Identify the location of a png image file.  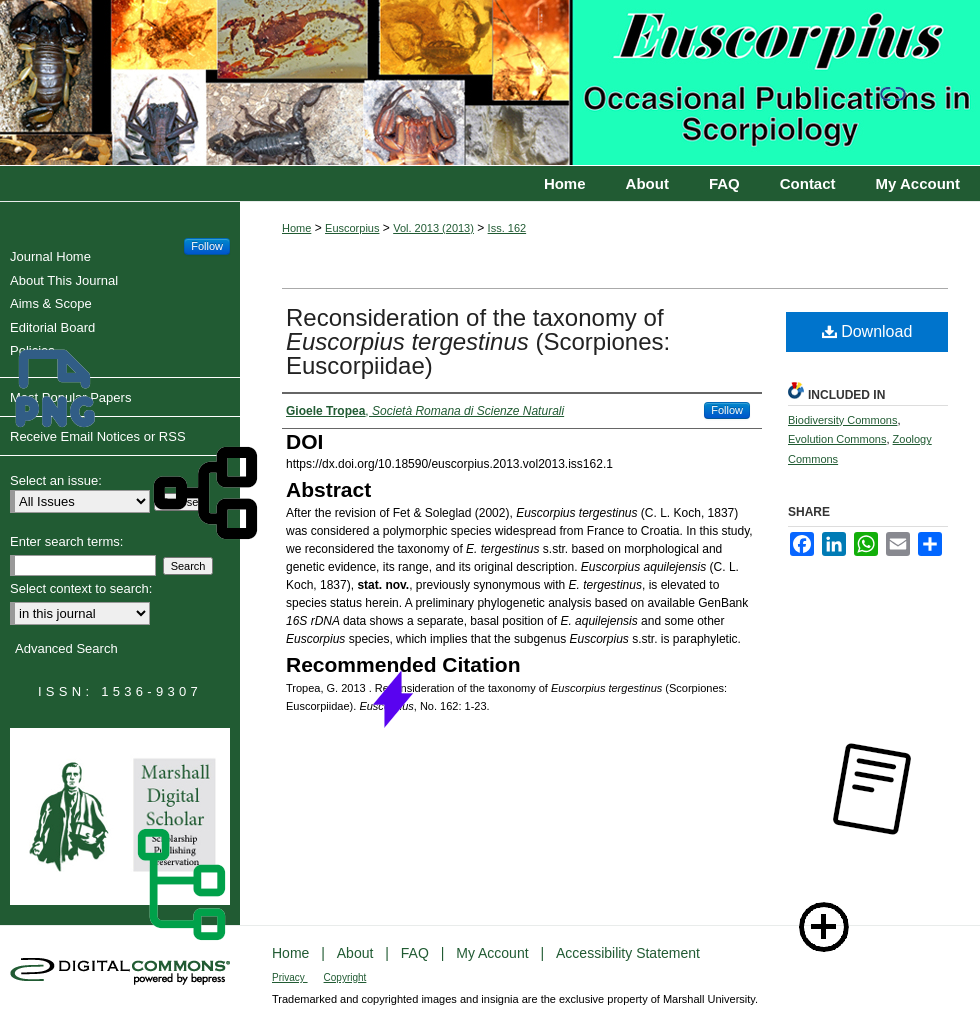
(54, 391).